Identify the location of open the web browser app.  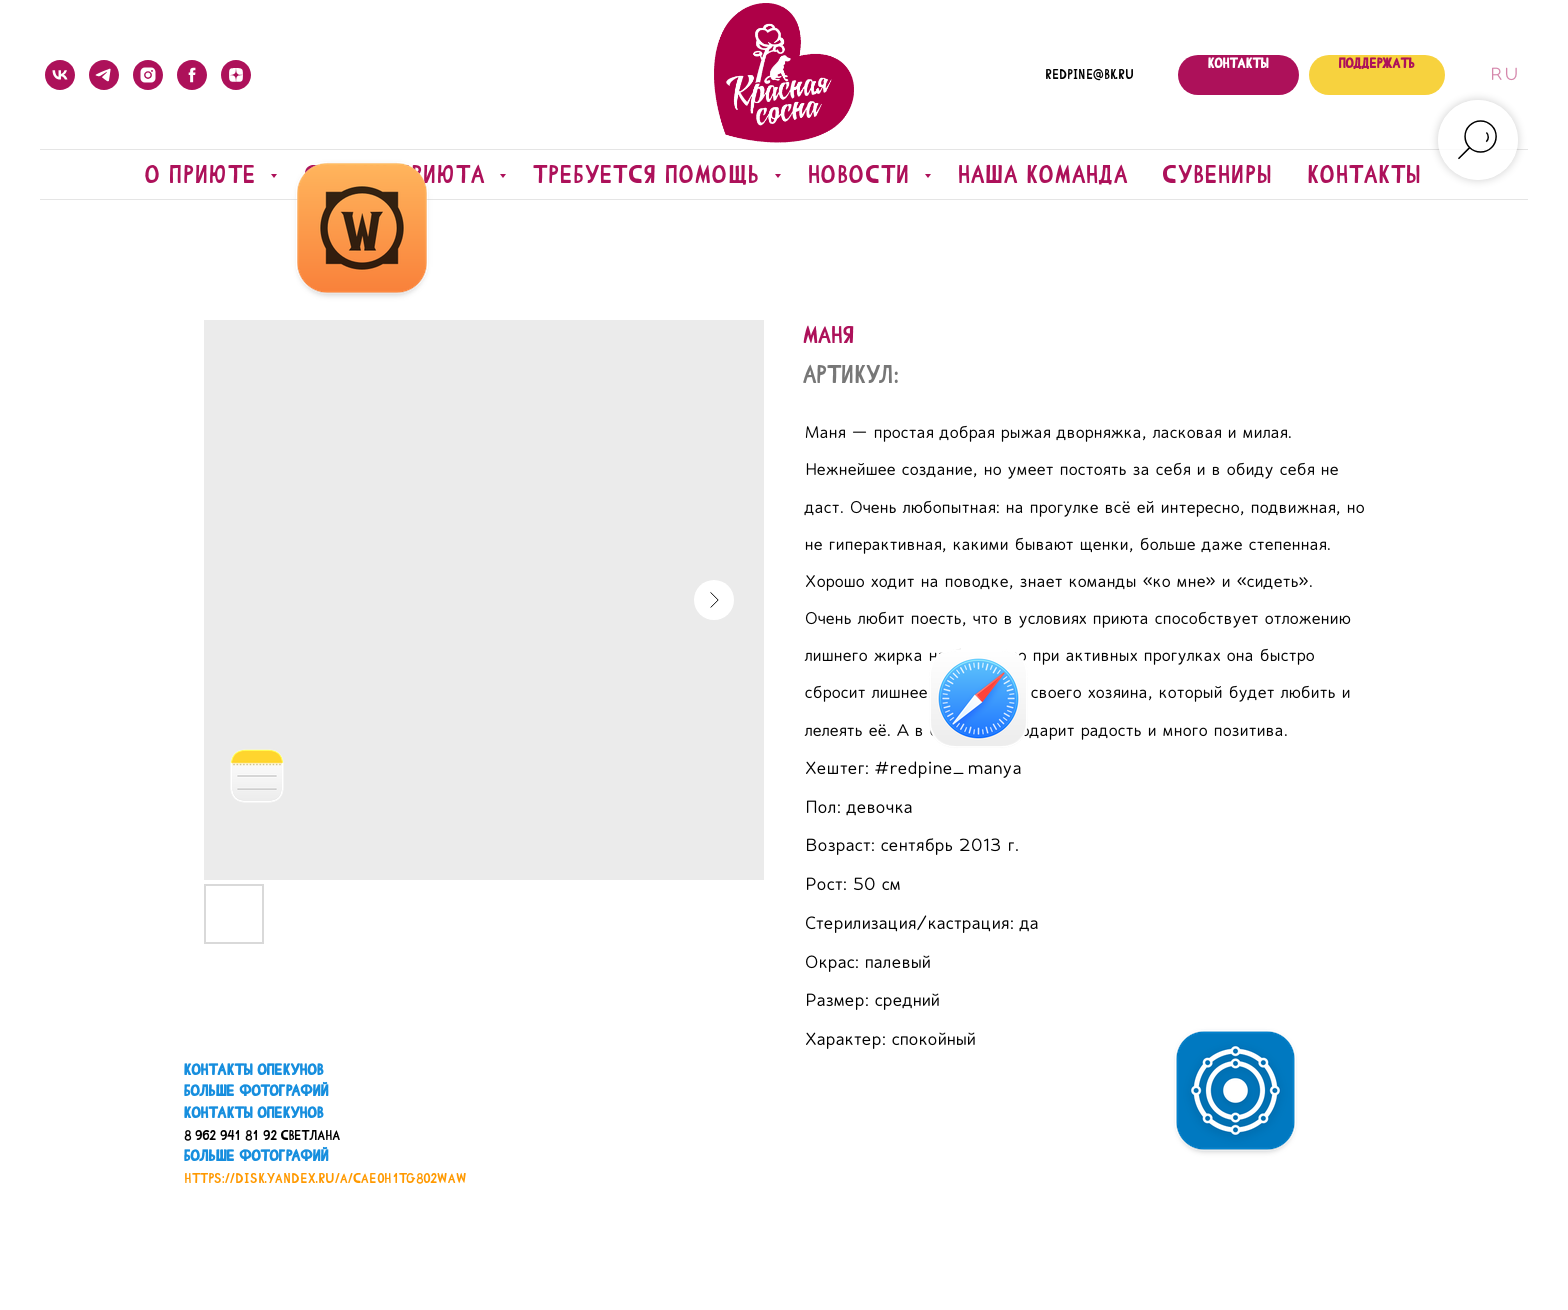
(978, 698).